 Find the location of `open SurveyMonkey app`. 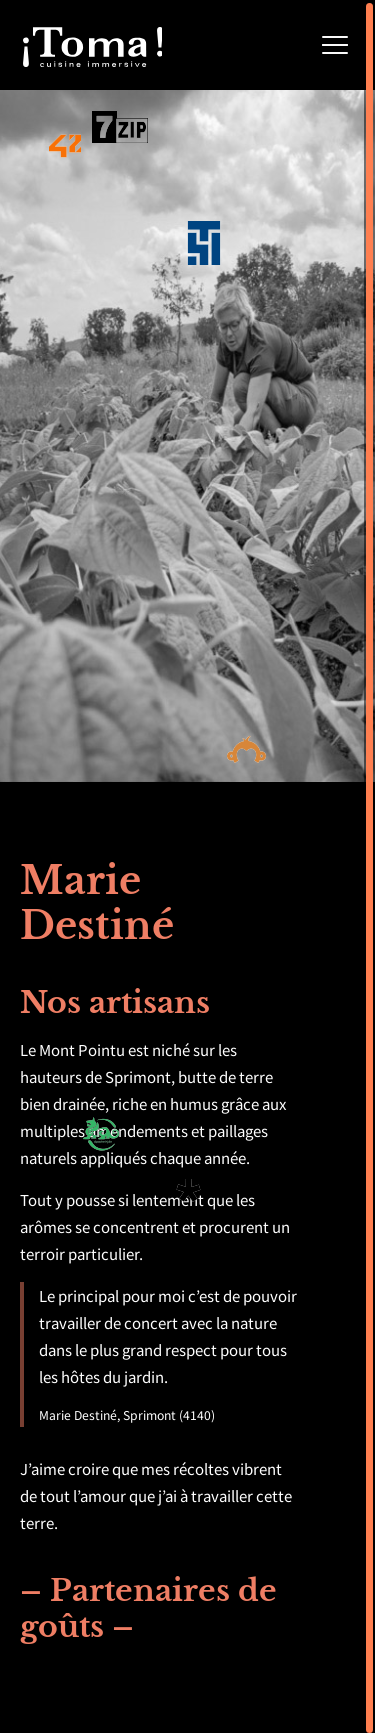

open SurveyMonkey app is located at coordinates (246, 749).